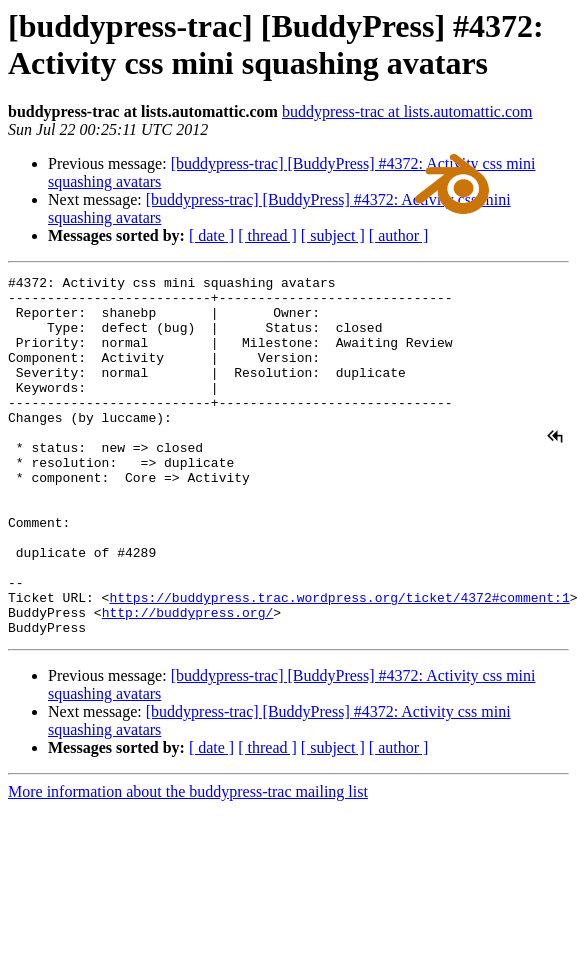 The height and width of the screenshot is (972, 577). Describe the element at coordinates (555, 436) in the screenshot. I see `reply all to a message or email` at that location.